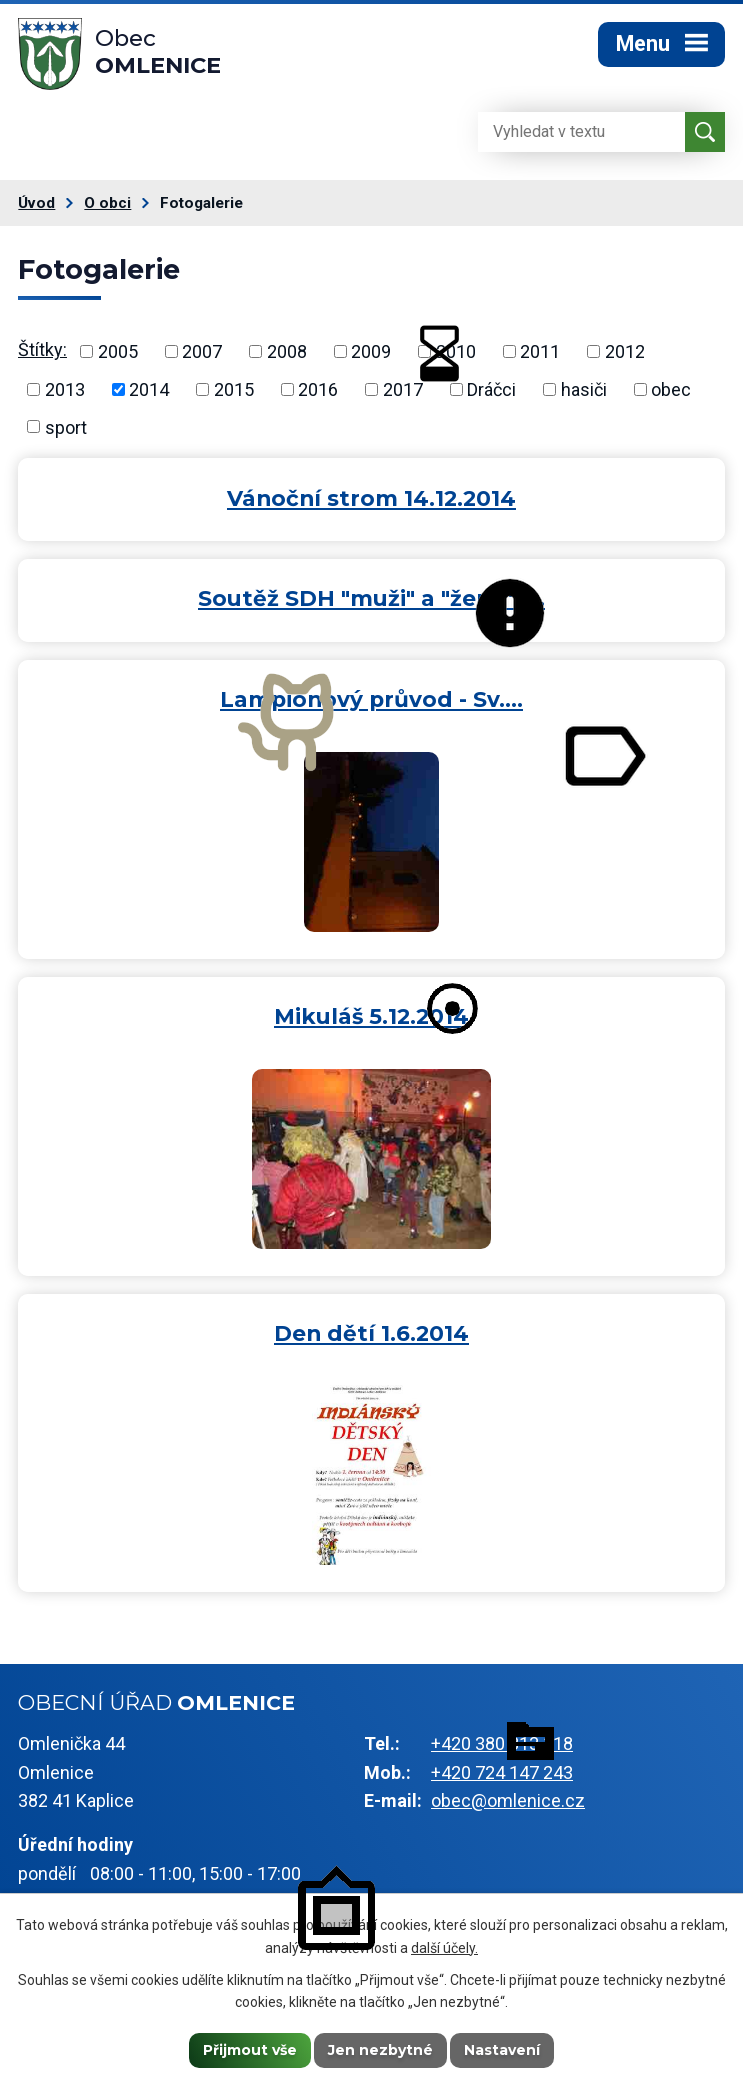 The height and width of the screenshot is (2087, 743). What do you see at coordinates (604, 756) in the screenshot?
I see `add a label or tag to an item` at bounding box center [604, 756].